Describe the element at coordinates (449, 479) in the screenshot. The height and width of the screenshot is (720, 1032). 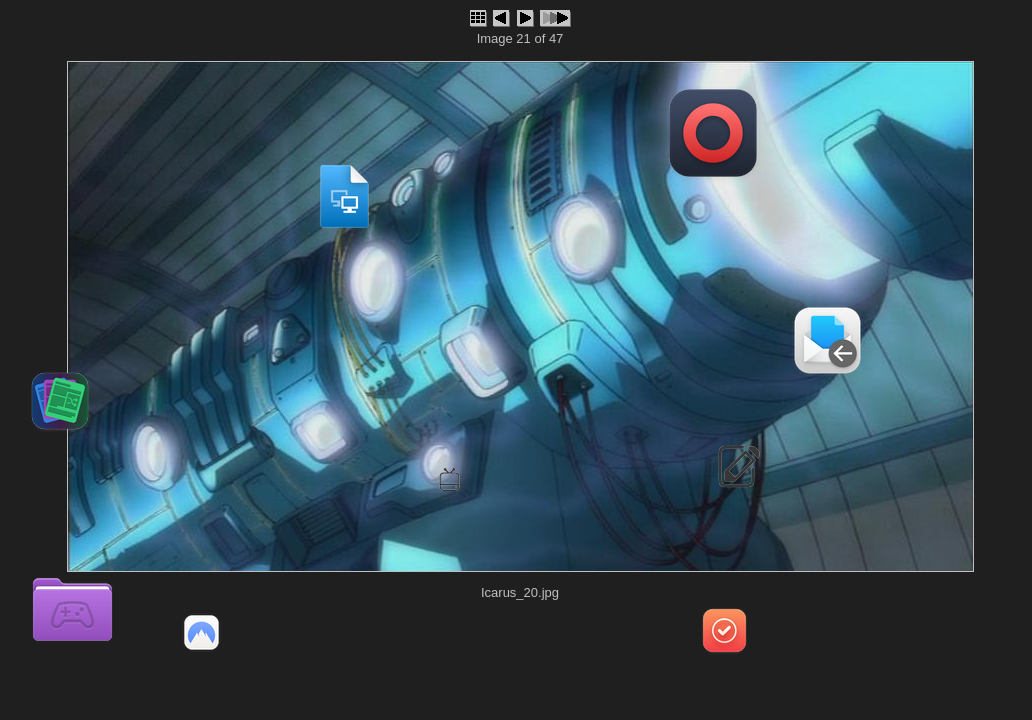
I see `open video player app` at that location.